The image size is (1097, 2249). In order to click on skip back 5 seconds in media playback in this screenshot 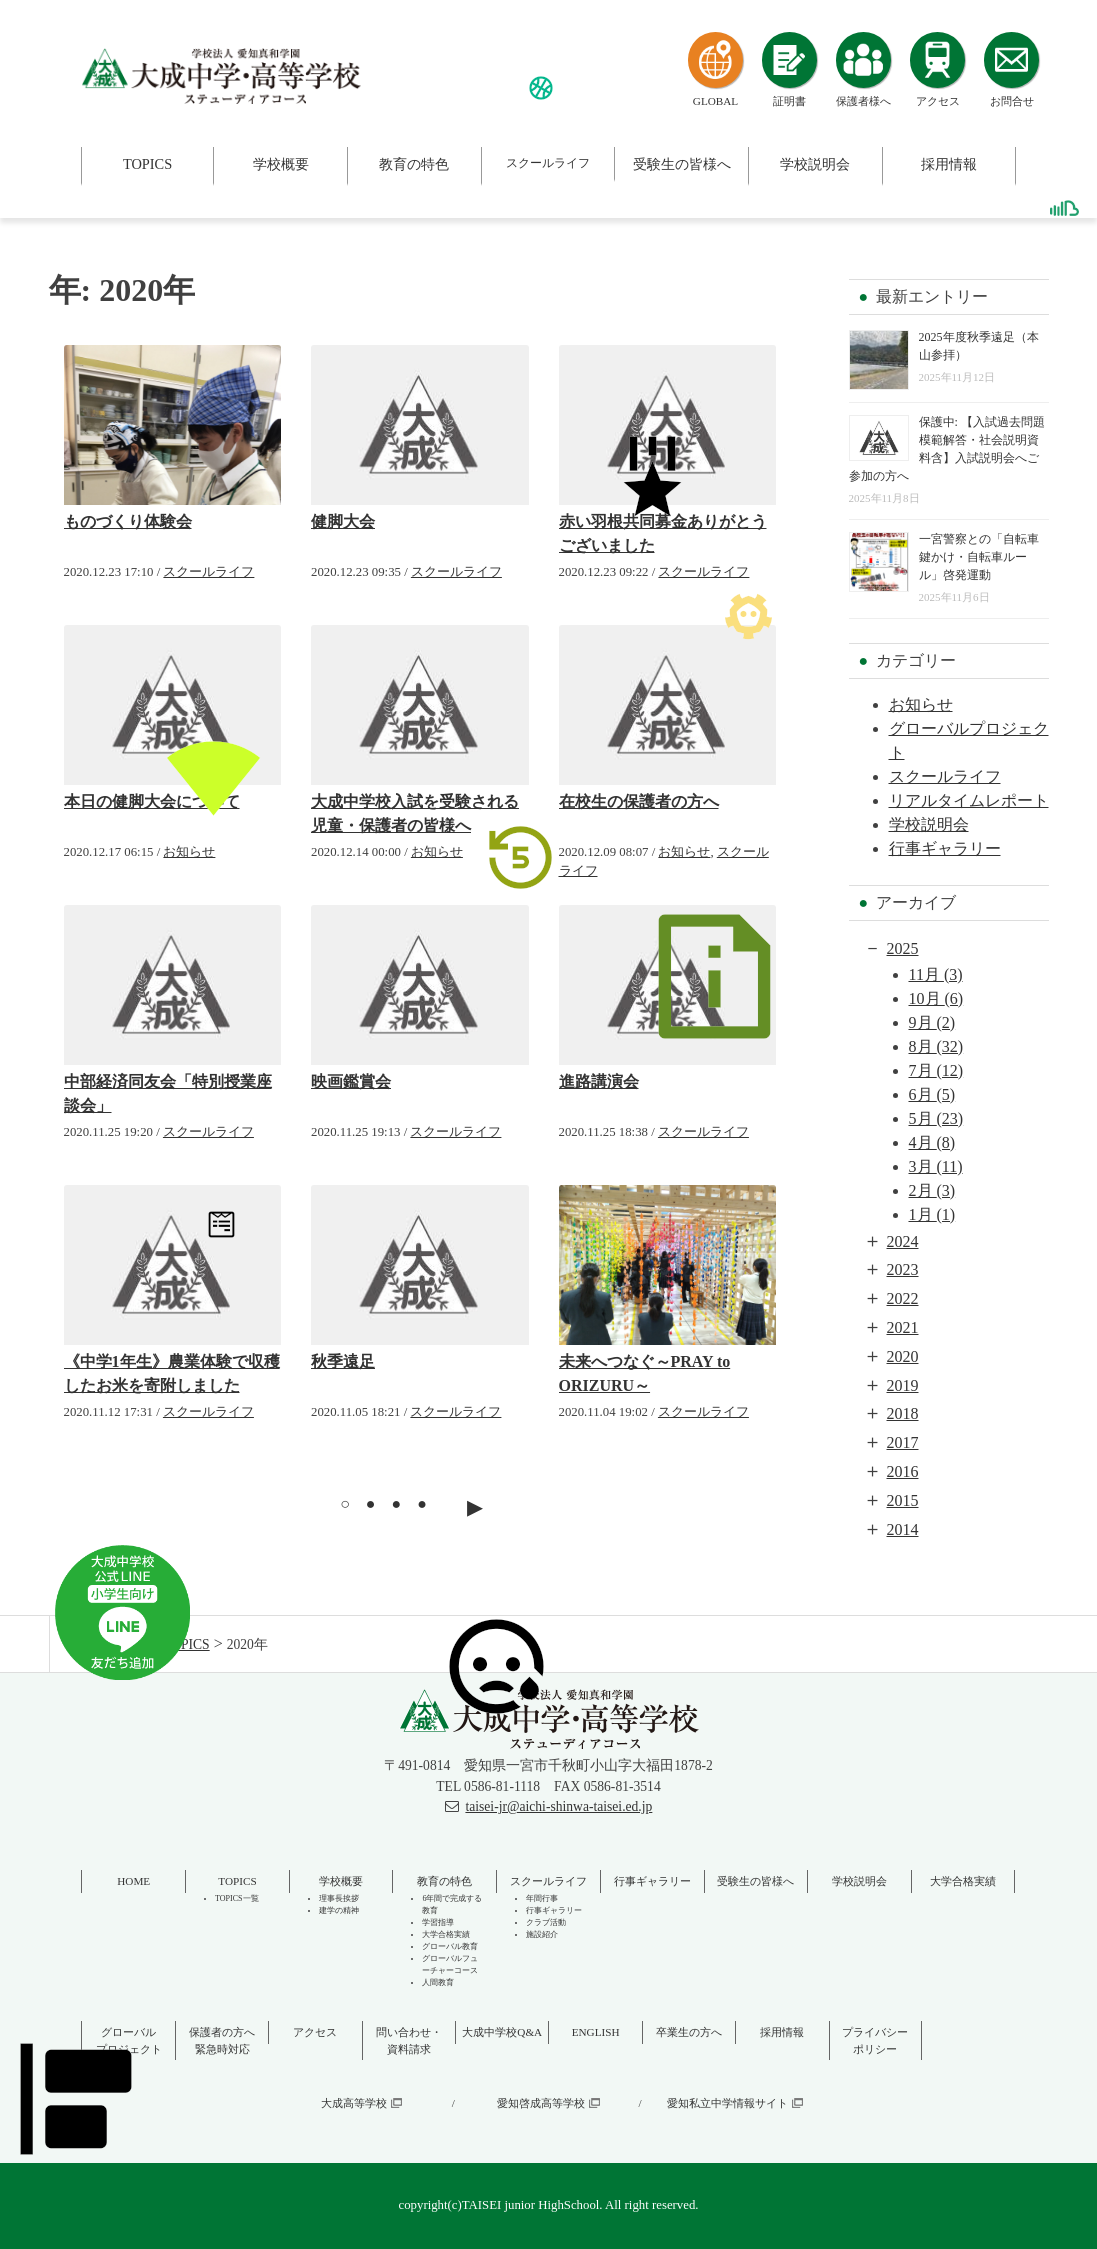, I will do `click(520, 857)`.